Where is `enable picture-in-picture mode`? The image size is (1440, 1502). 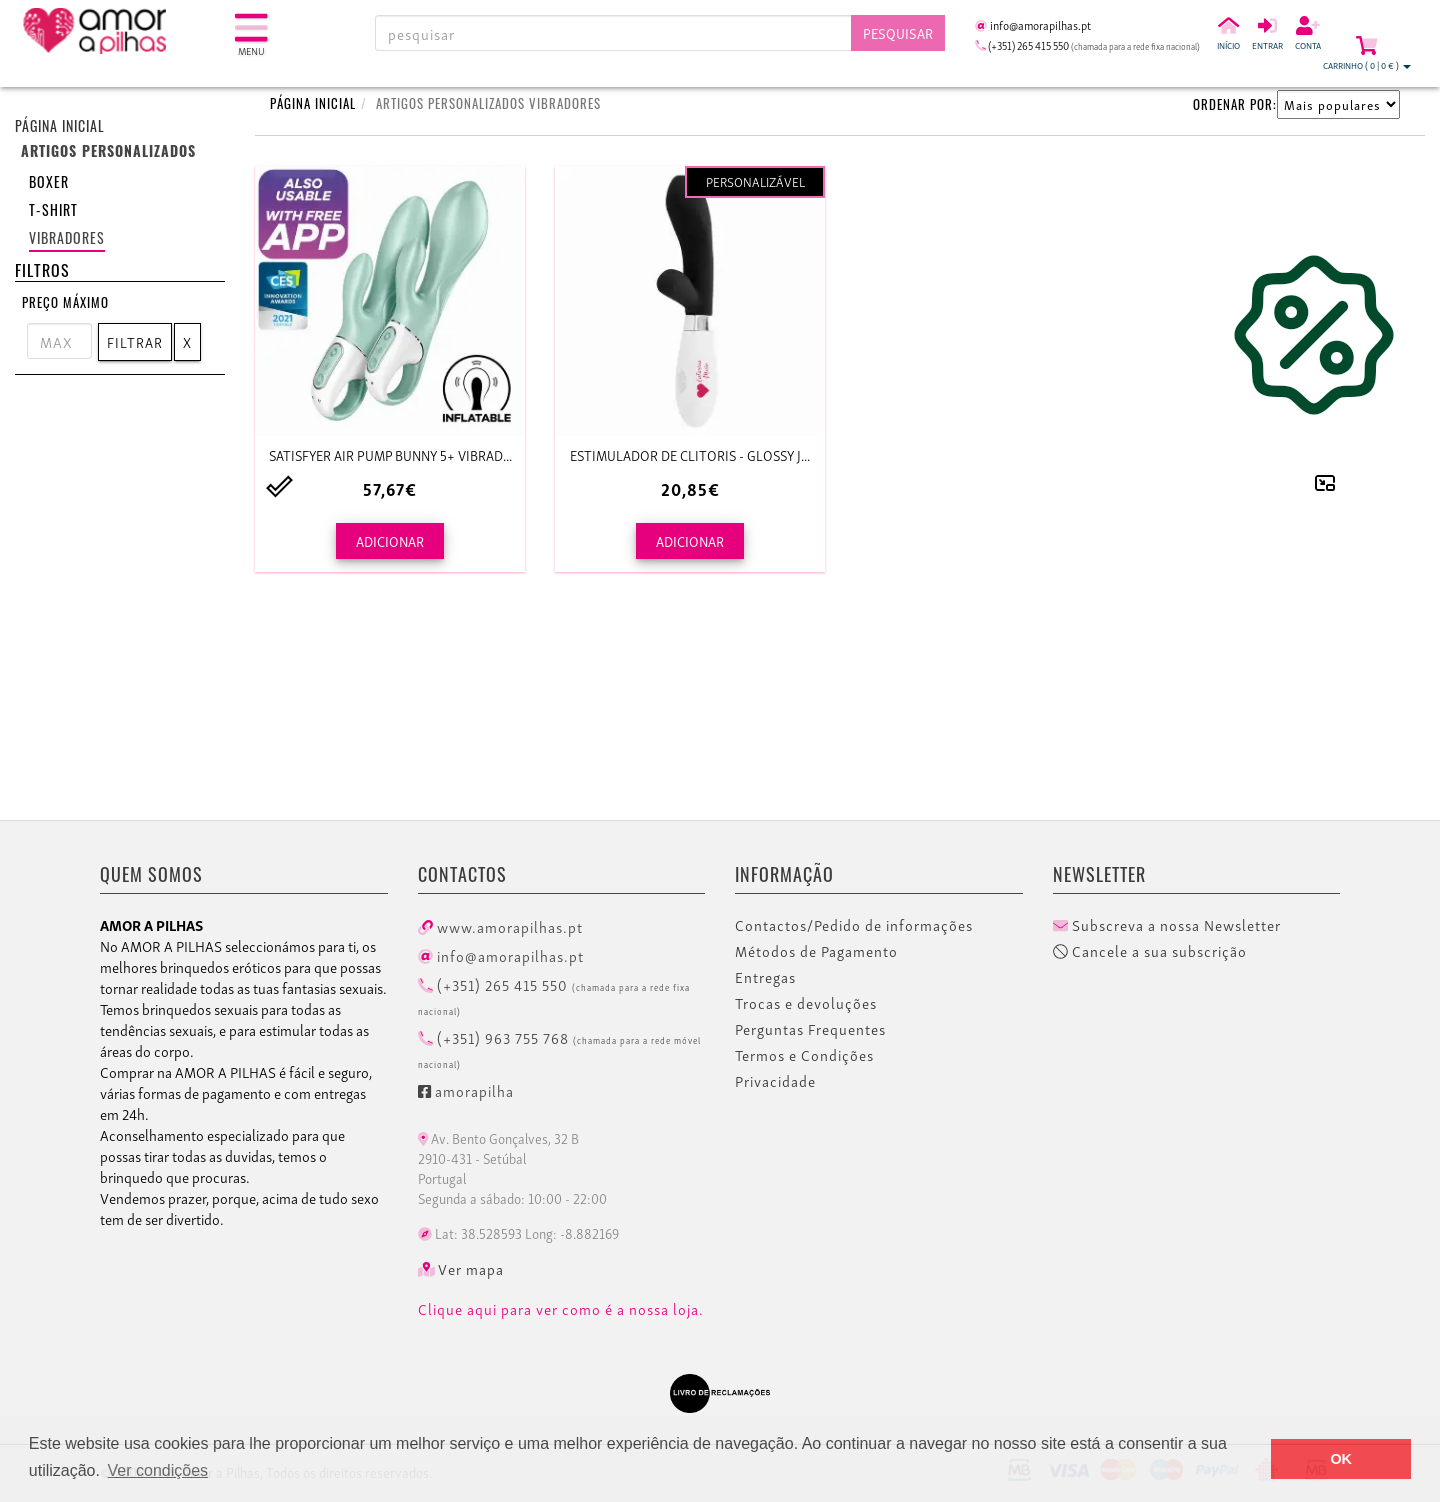
enable picture-in-picture mode is located at coordinates (1325, 483).